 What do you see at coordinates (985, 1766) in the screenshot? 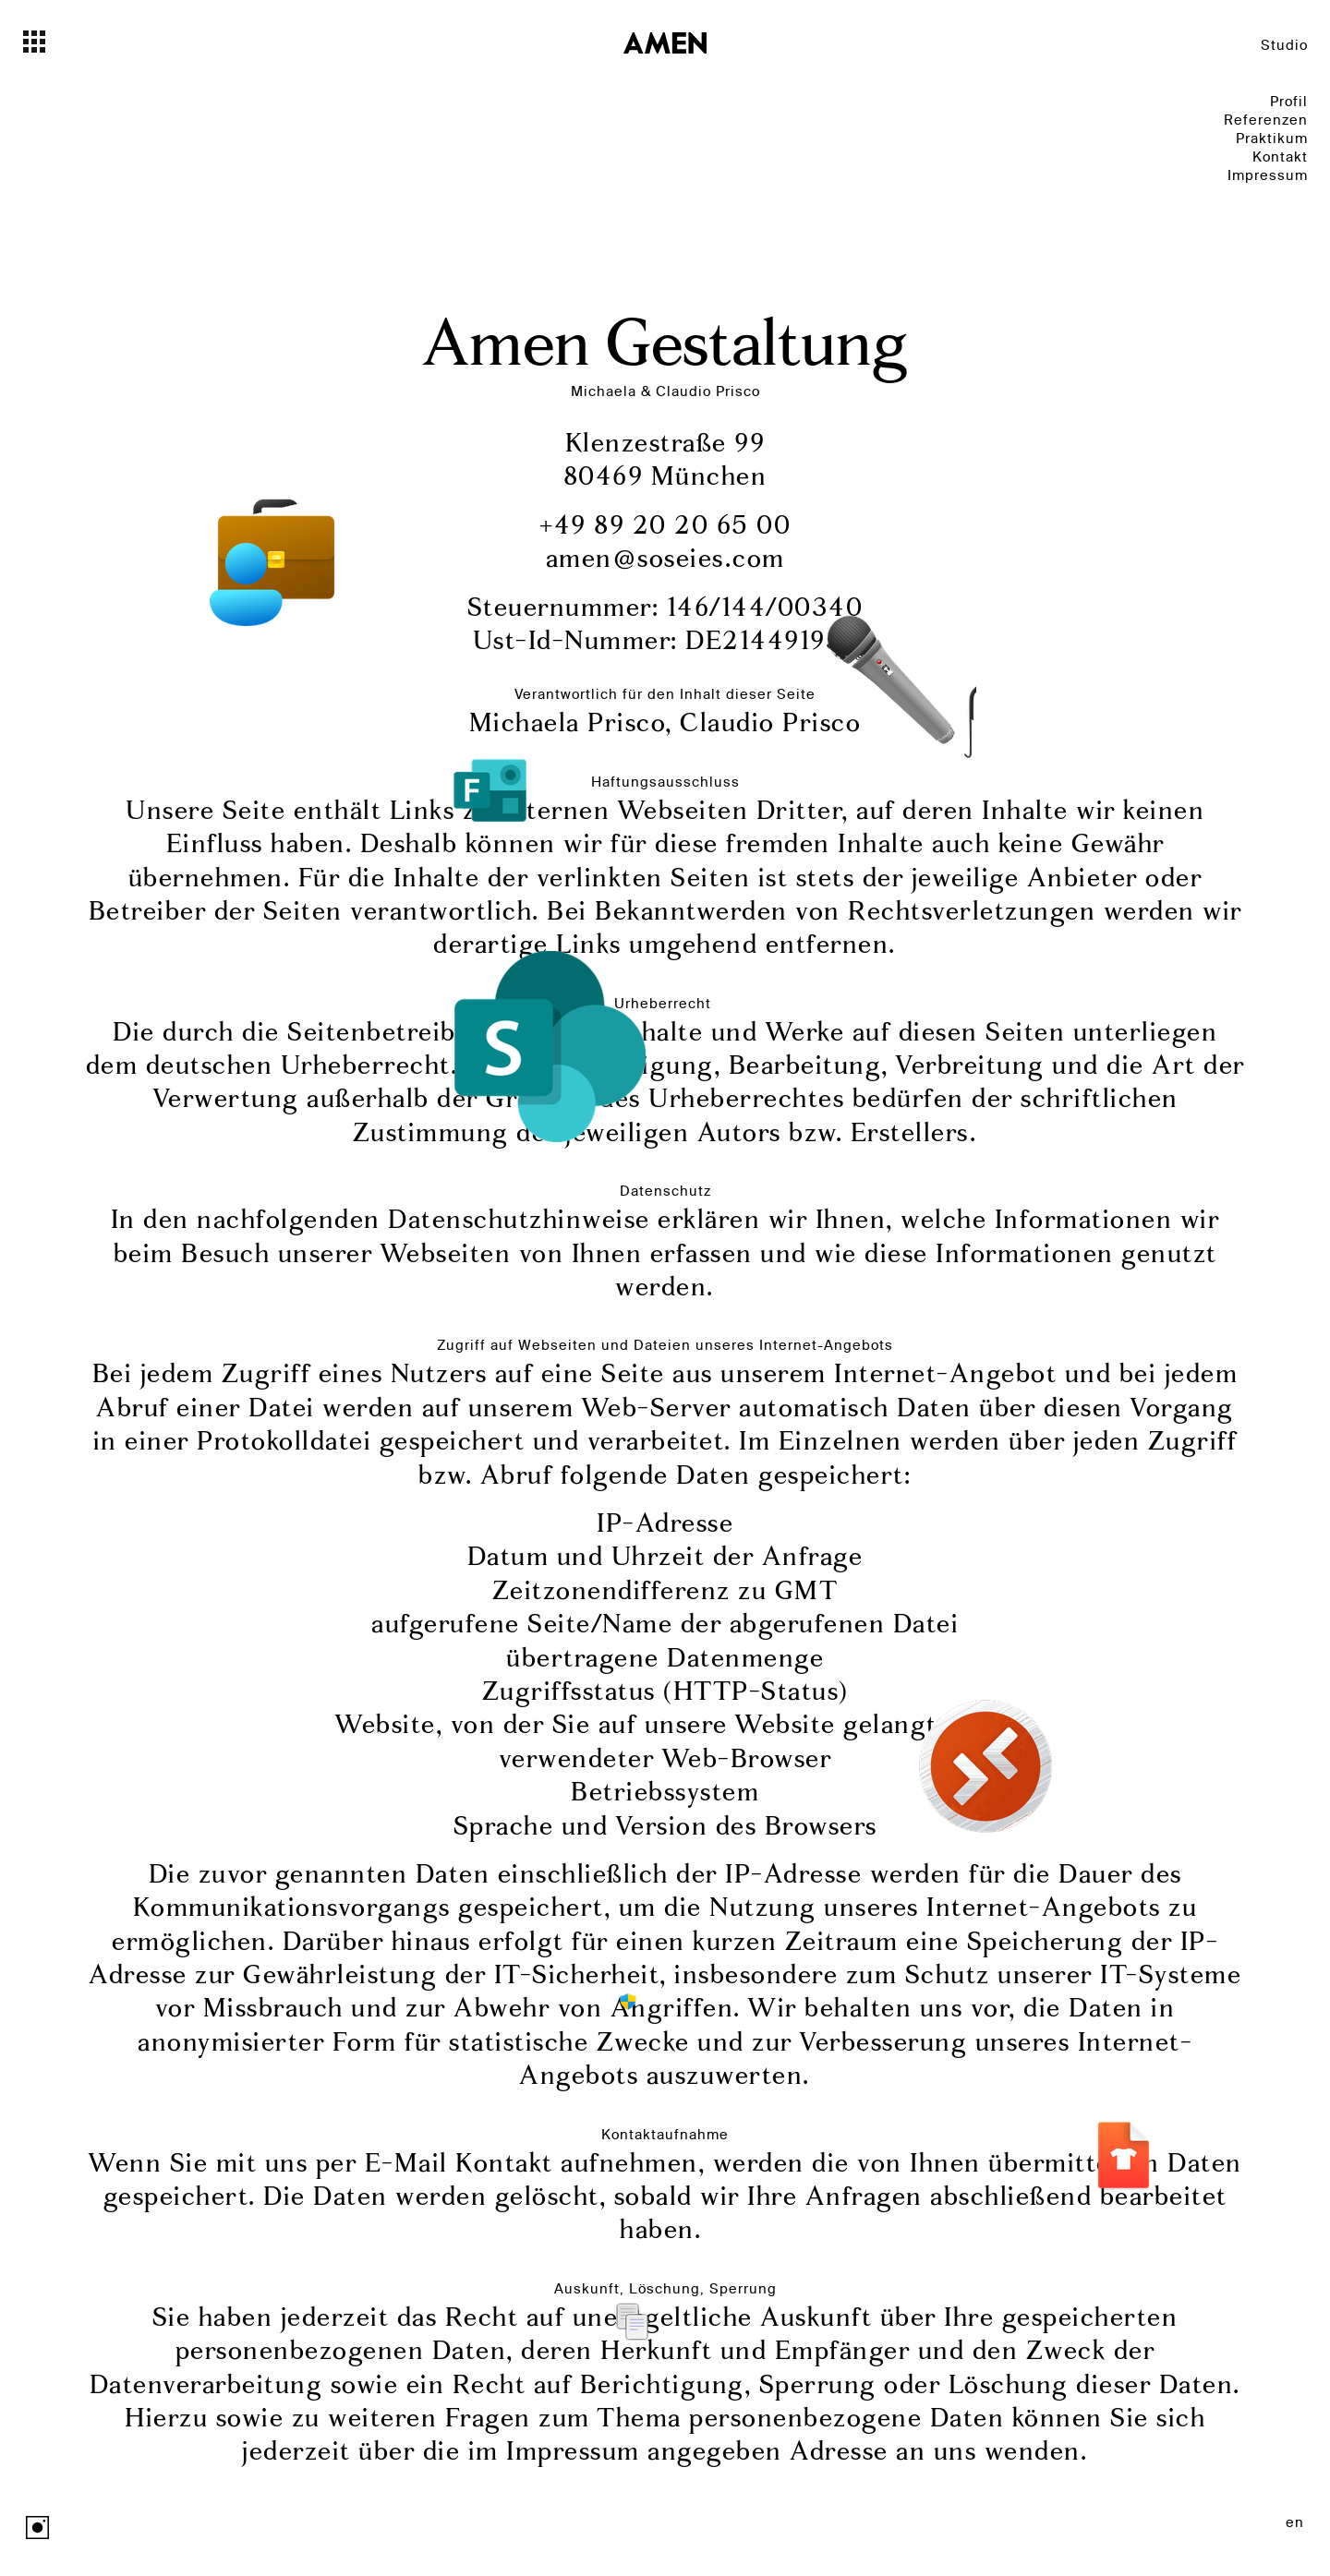
I see `open remote desktop connection` at bounding box center [985, 1766].